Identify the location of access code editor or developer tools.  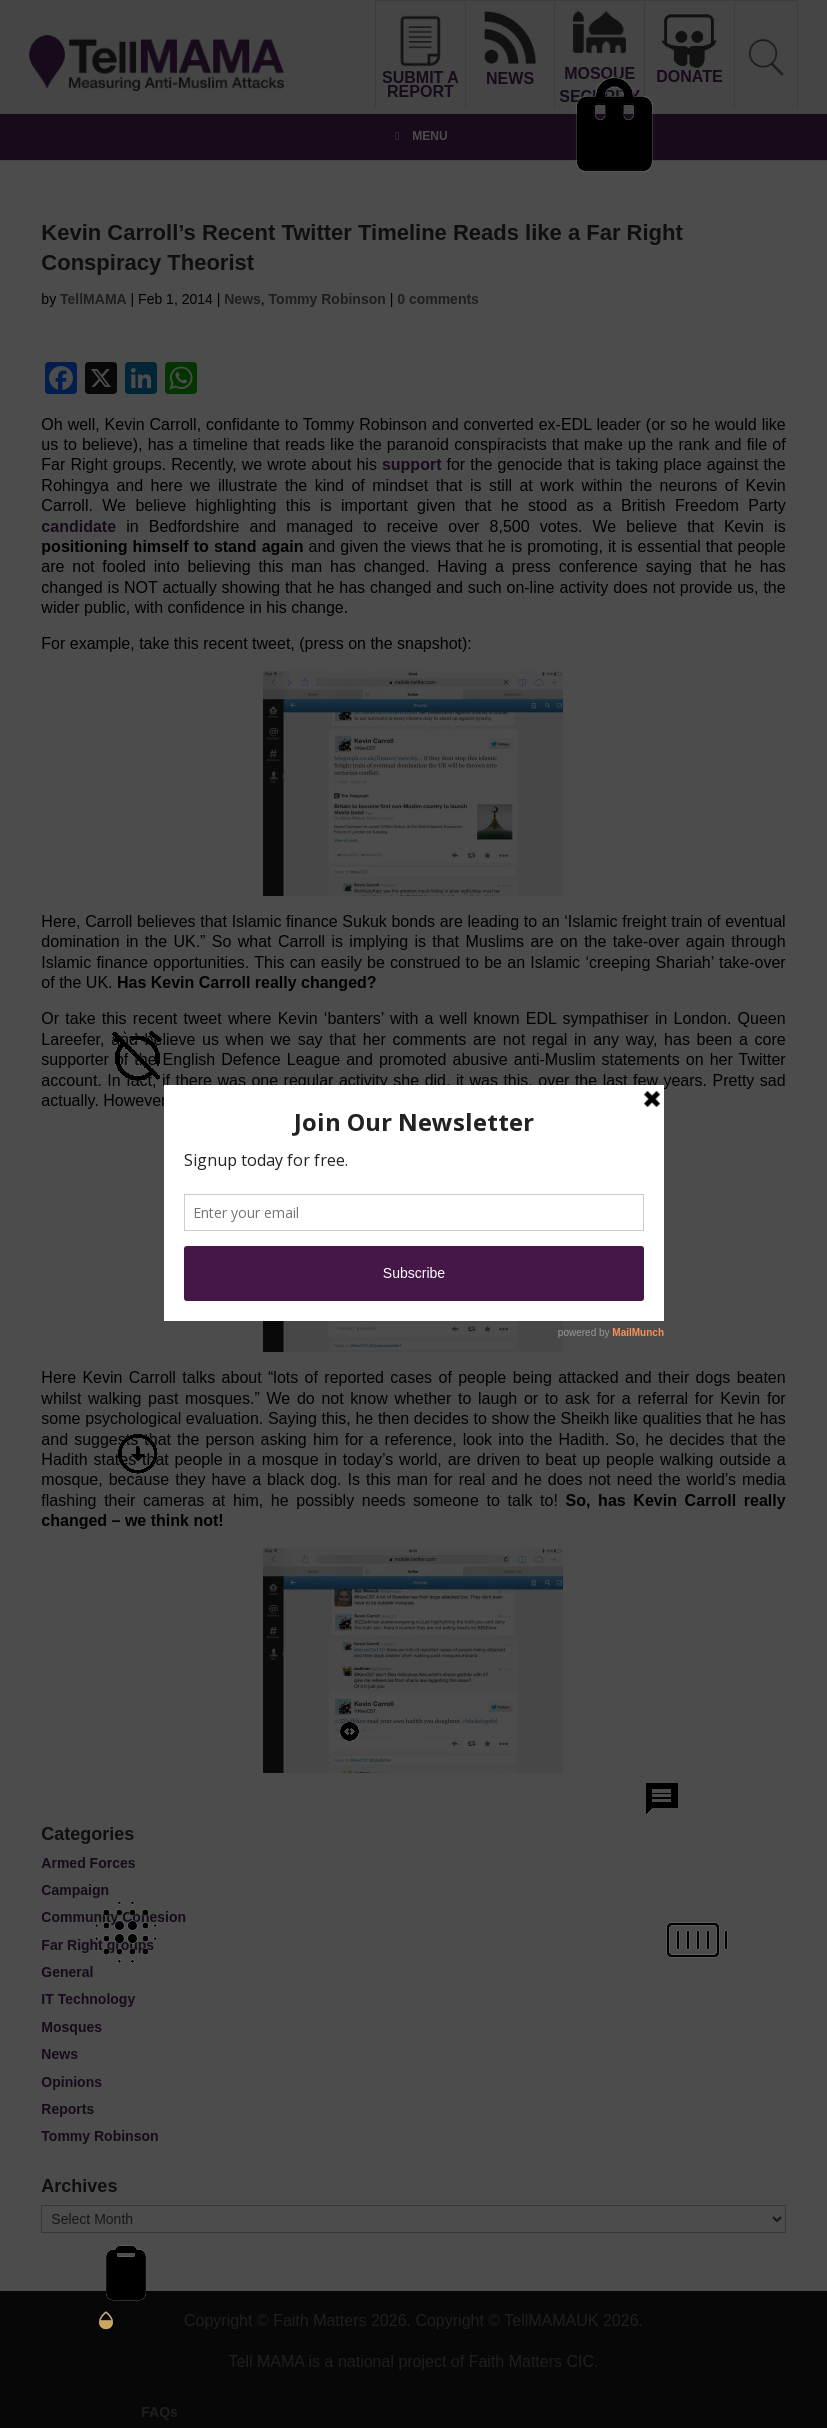
(349, 1731).